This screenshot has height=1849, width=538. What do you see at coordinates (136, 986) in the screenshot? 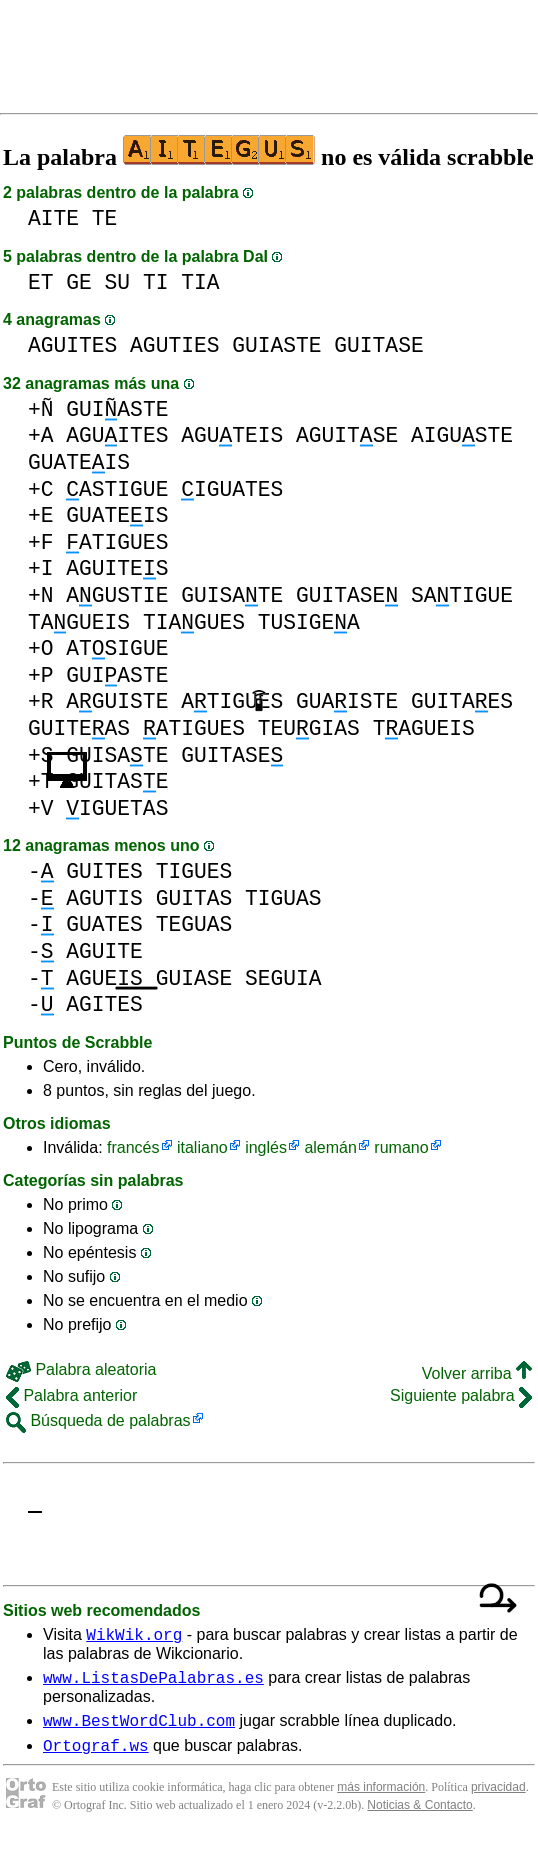
I see `insert a horizontal divider line` at bounding box center [136, 986].